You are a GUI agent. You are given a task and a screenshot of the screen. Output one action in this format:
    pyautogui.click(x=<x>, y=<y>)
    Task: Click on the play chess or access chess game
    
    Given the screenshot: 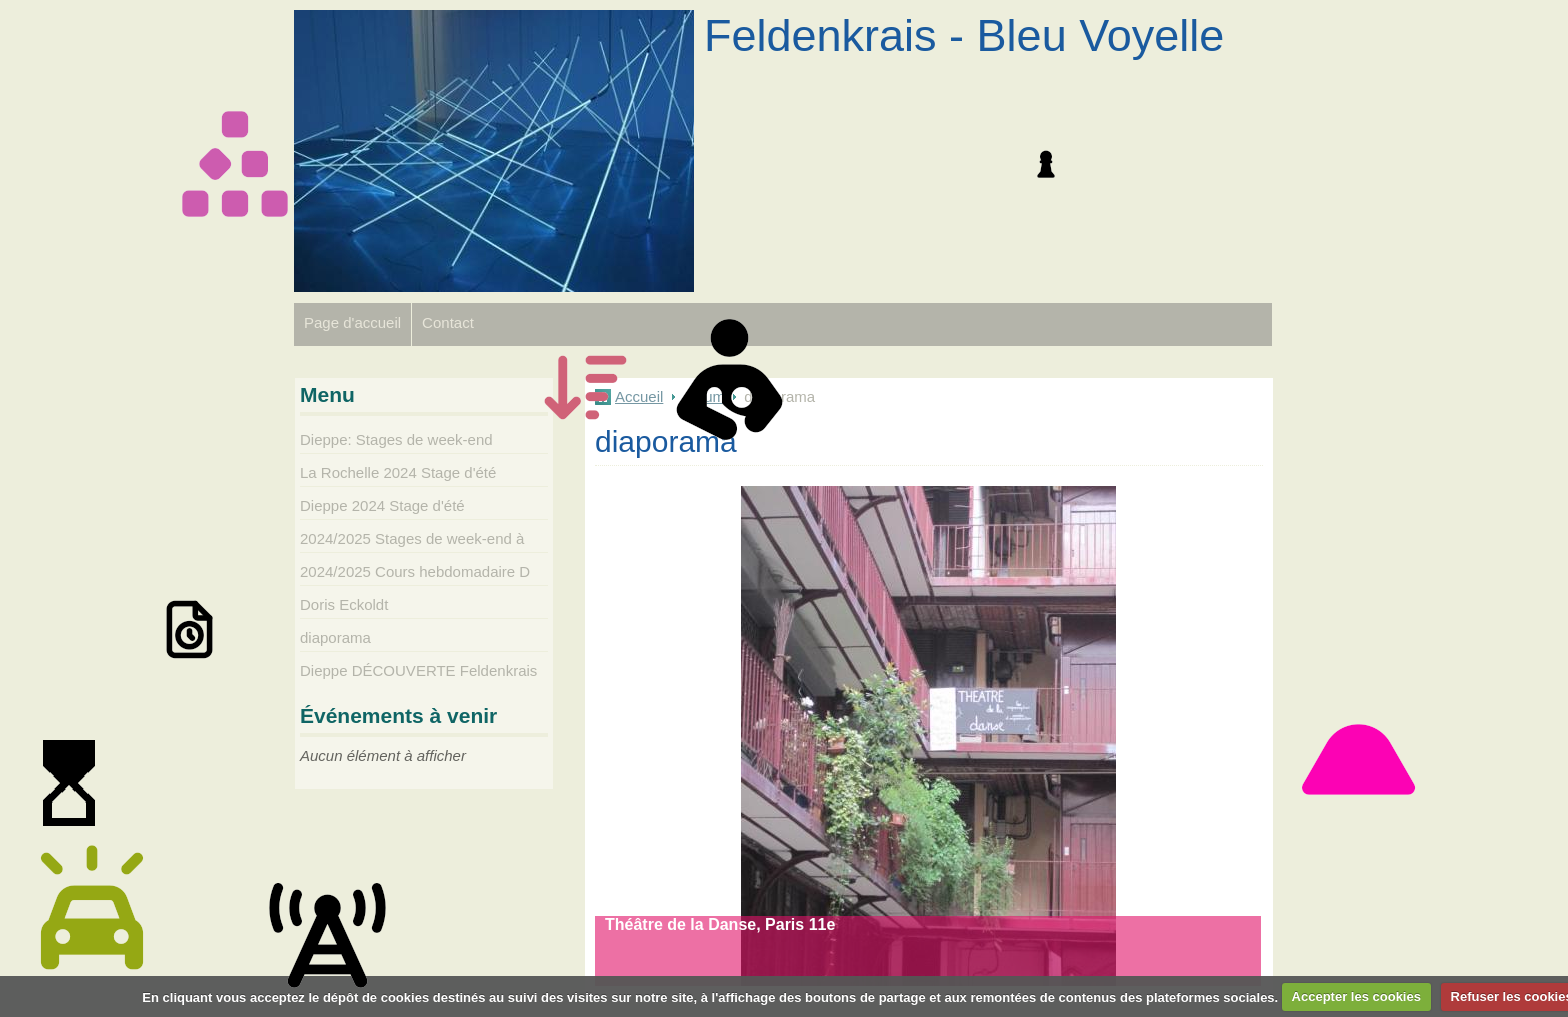 What is the action you would take?
    pyautogui.click(x=1046, y=165)
    